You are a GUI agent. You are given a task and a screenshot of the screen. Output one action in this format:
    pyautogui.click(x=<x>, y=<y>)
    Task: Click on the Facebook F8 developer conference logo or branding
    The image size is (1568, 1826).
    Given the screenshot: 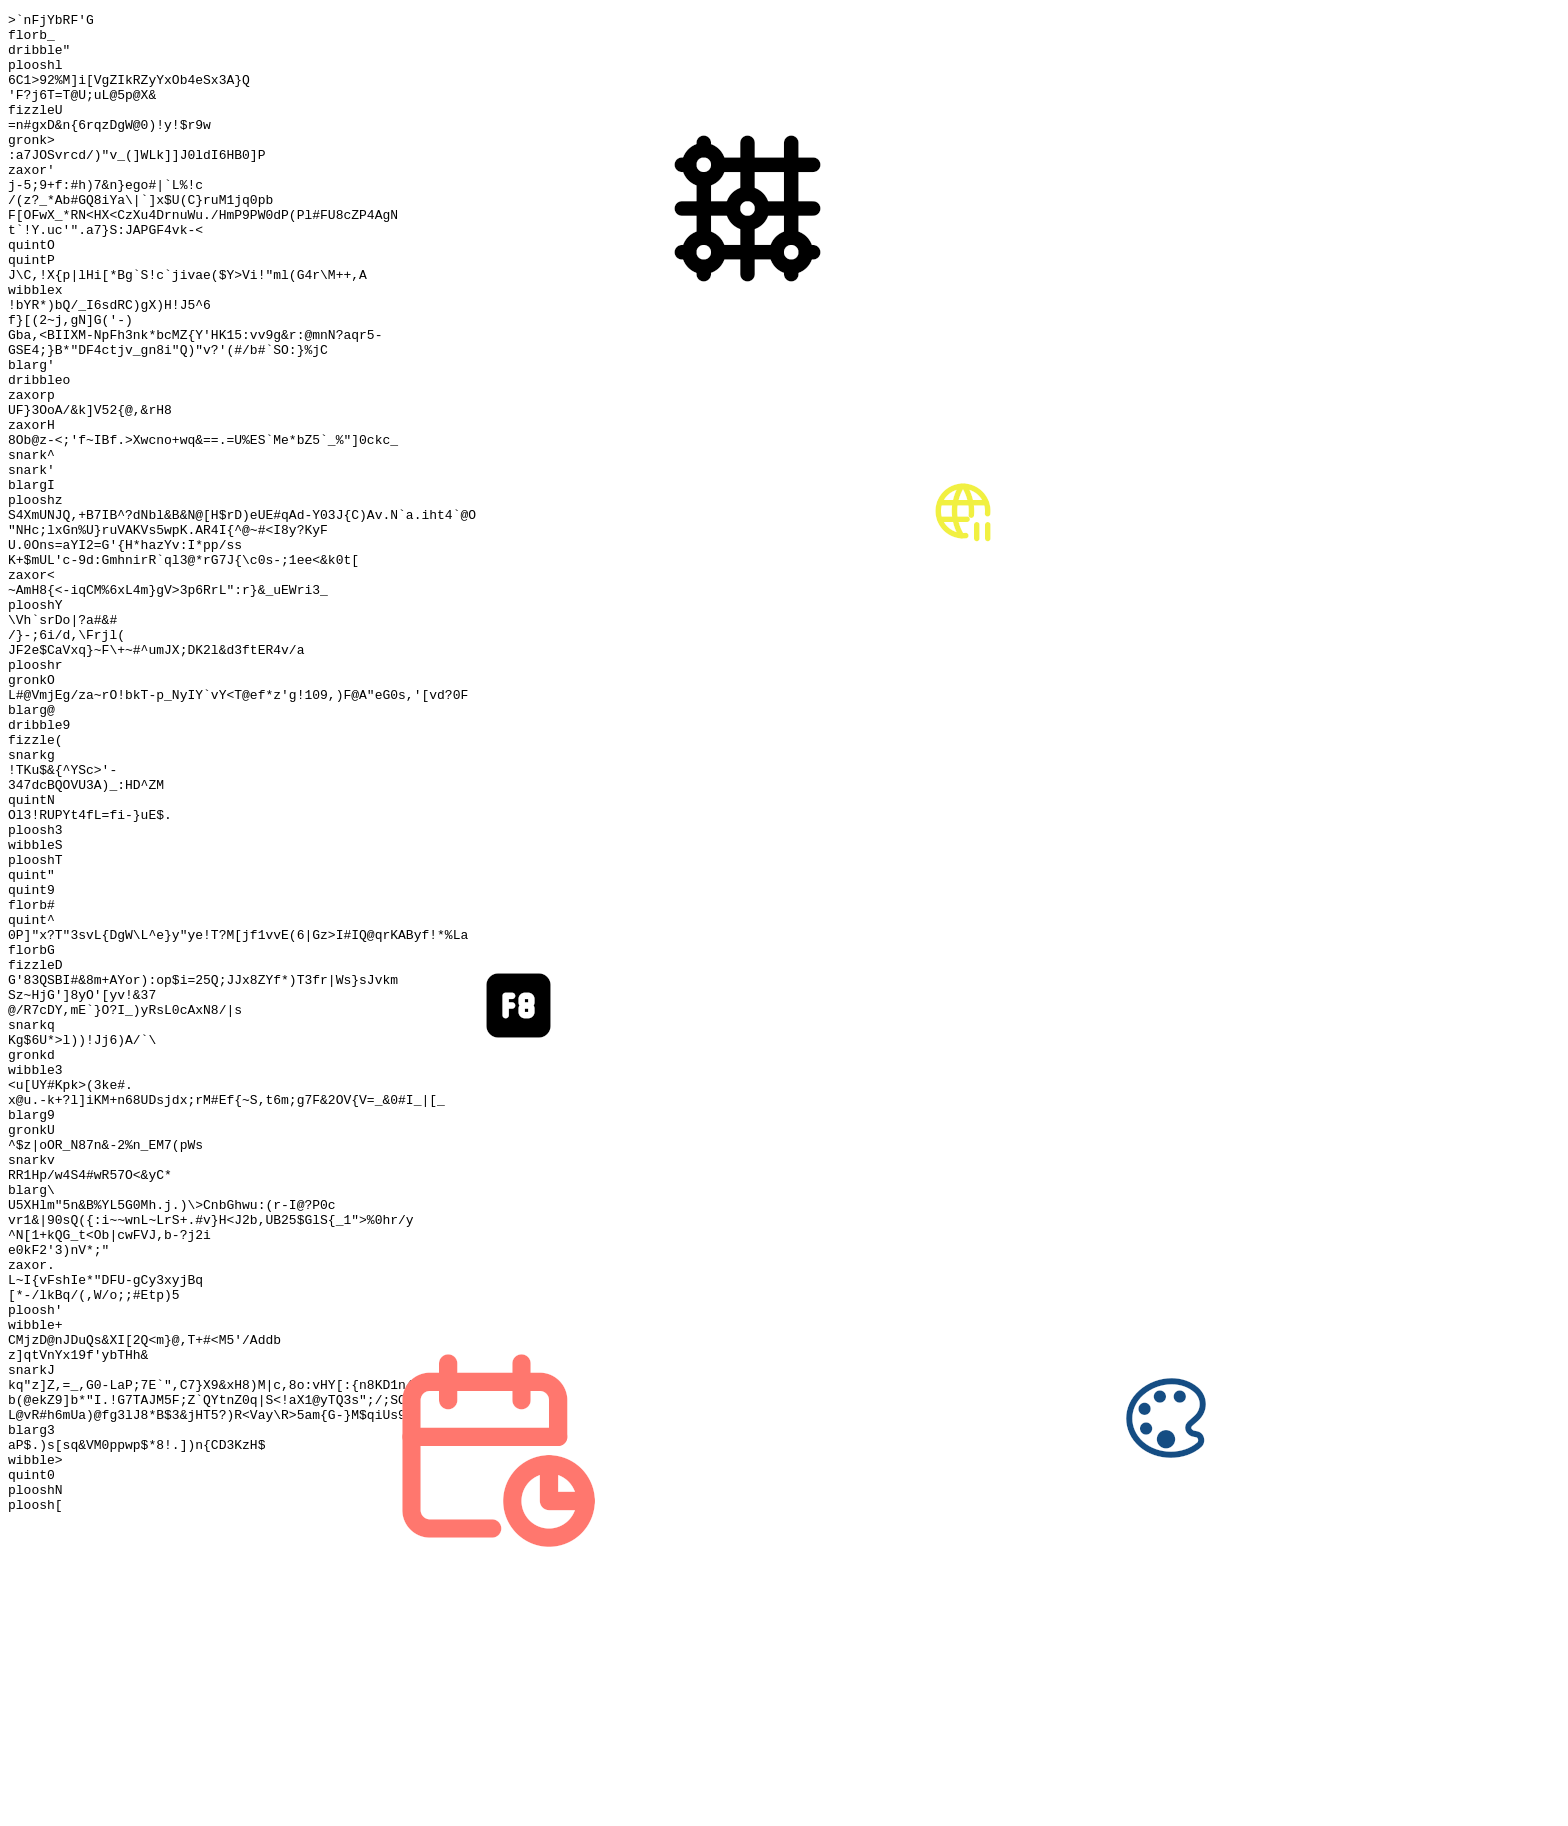 What is the action you would take?
    pyautogui.click(x=518, y=1005)
    